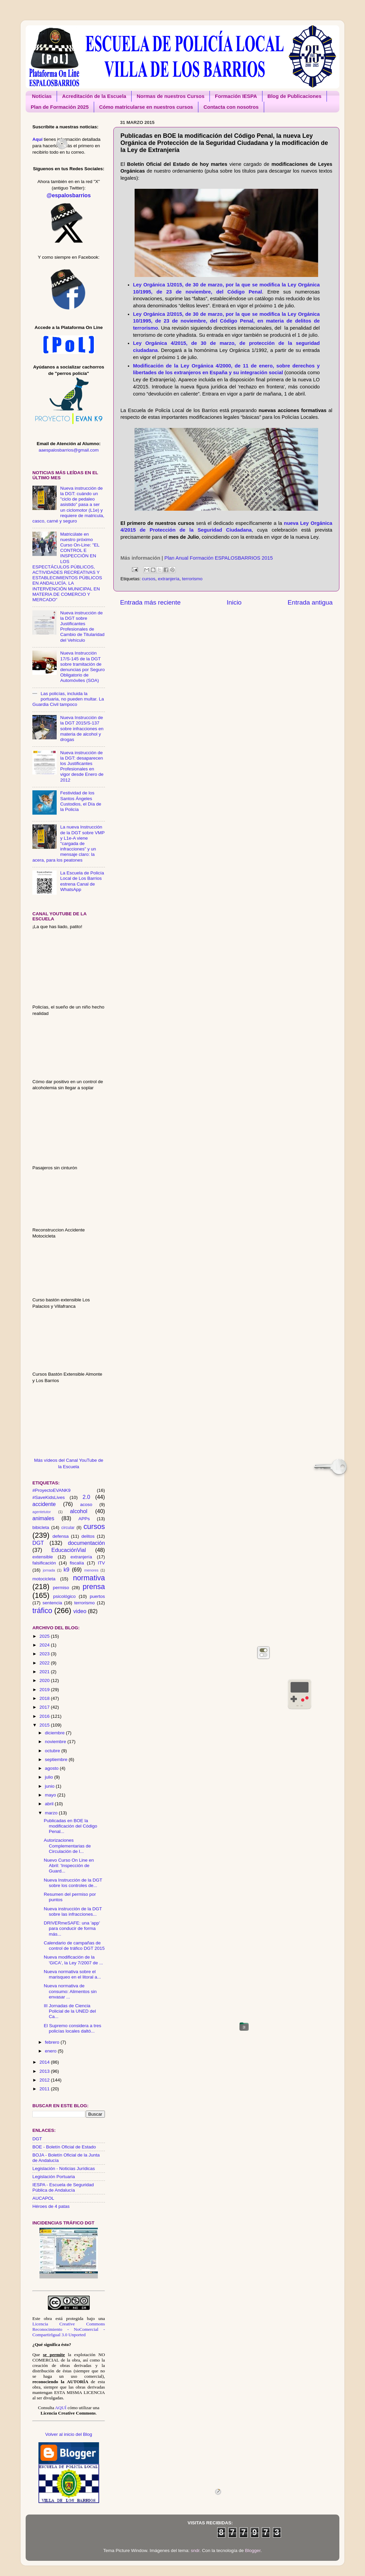 This screenshot has width=365, height=2576. I want to click on open the games application, so click(300, 1694).